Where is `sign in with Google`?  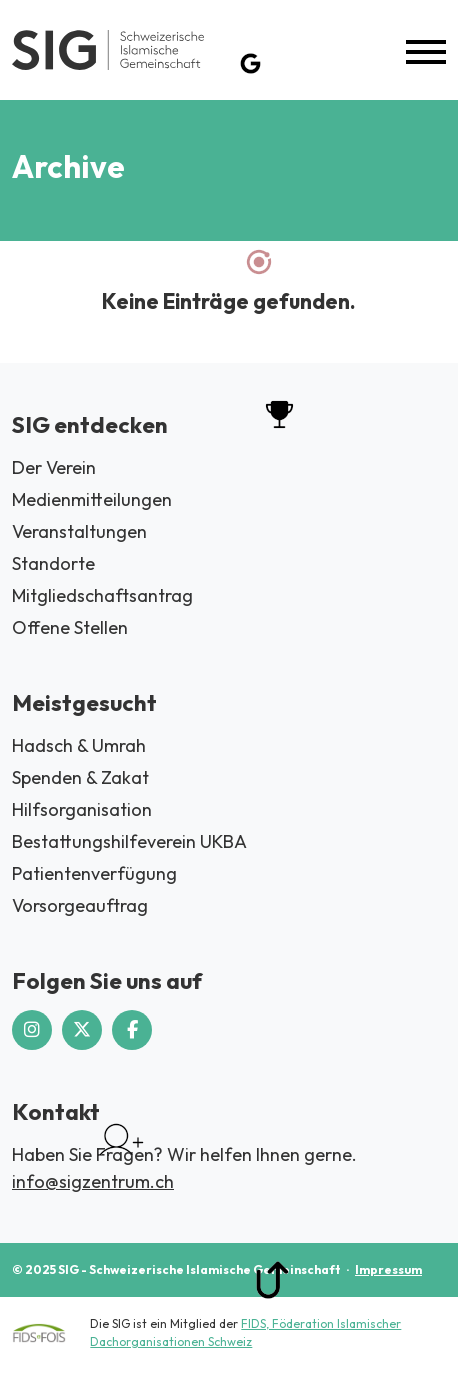 sign in with Google is located at coordinates (250, 63).